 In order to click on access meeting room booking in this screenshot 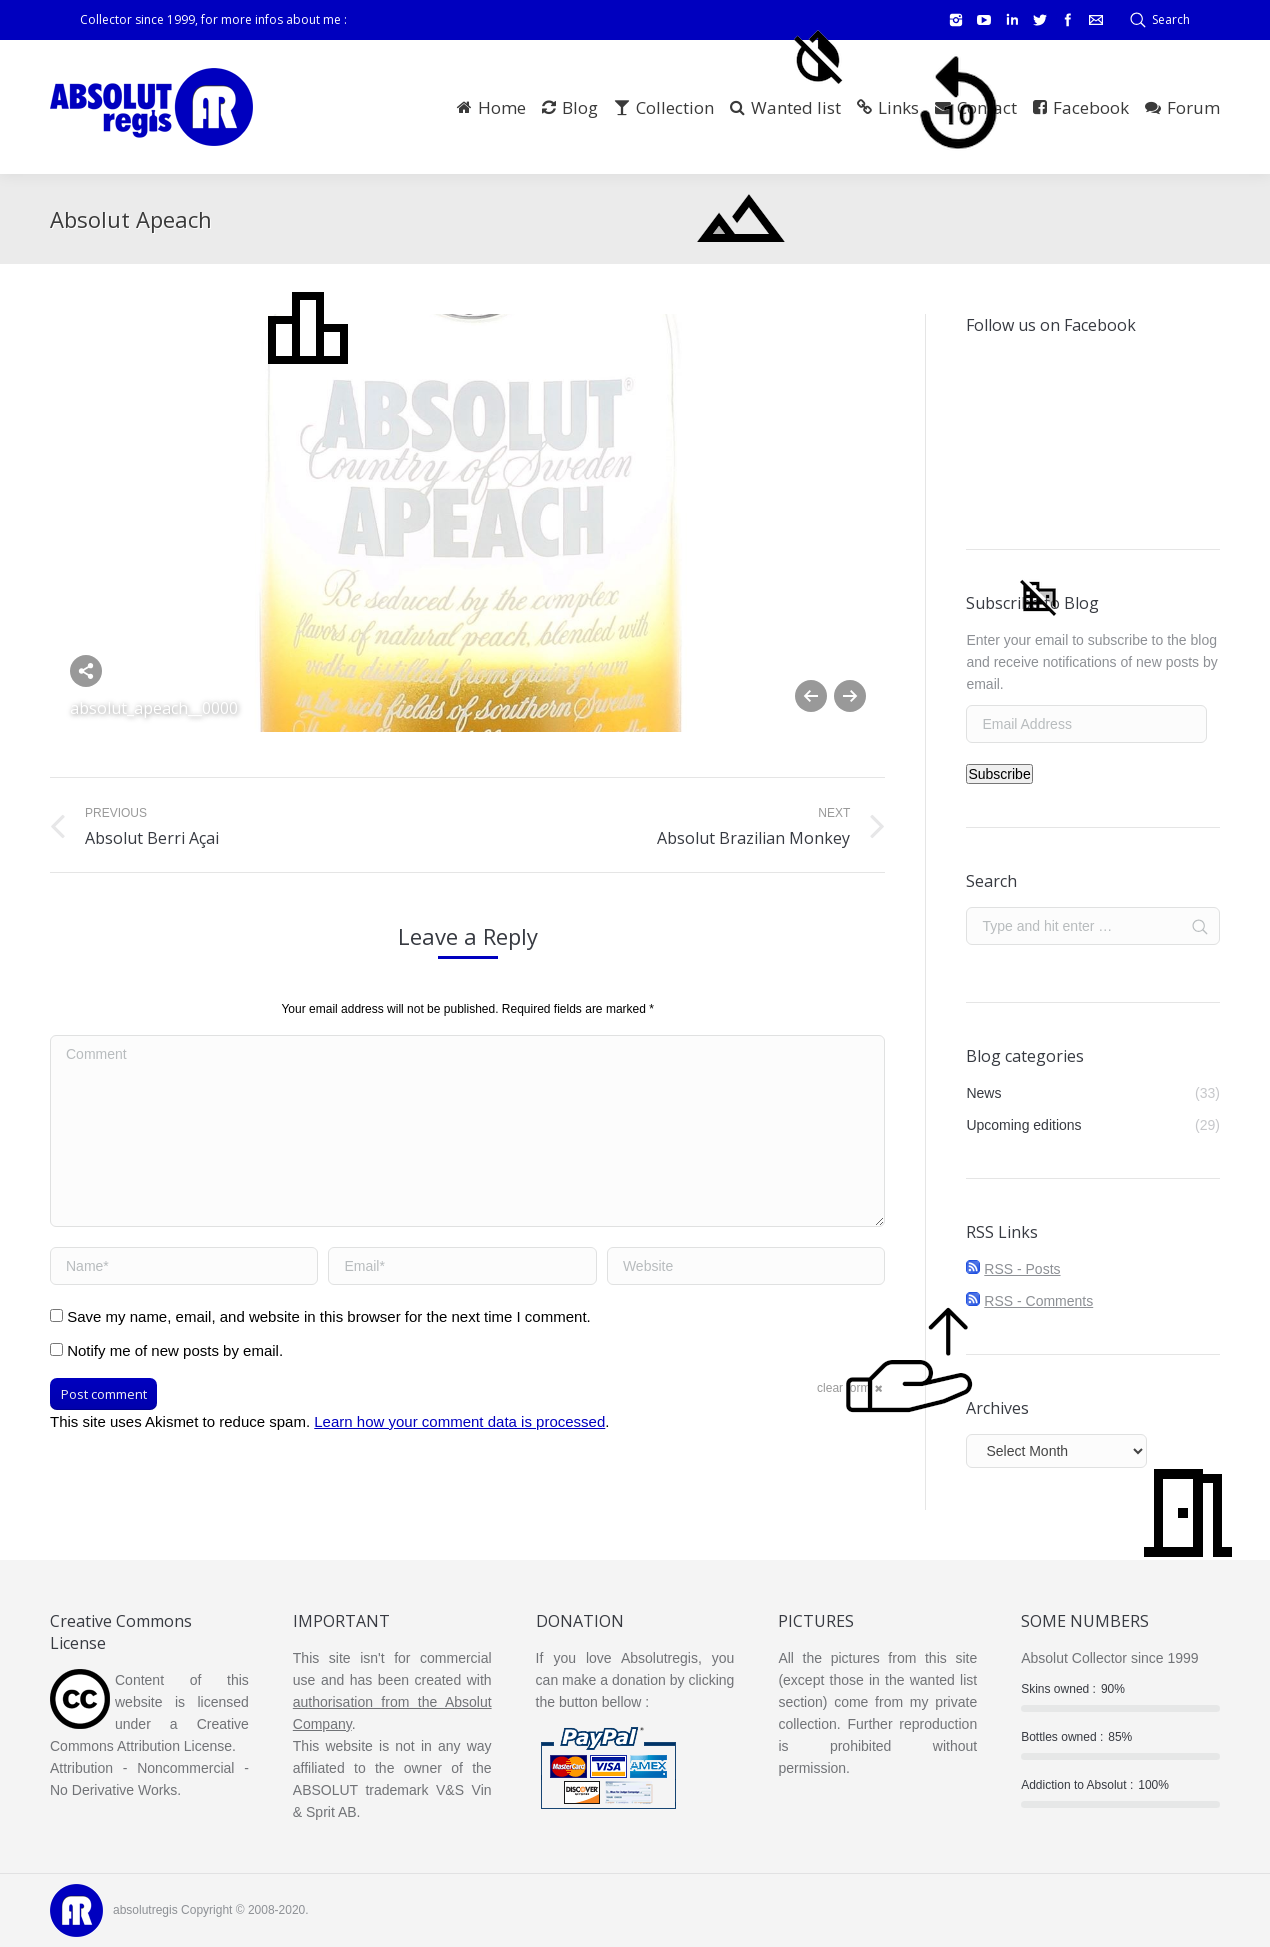, I will do `click(1188, 1513)`.